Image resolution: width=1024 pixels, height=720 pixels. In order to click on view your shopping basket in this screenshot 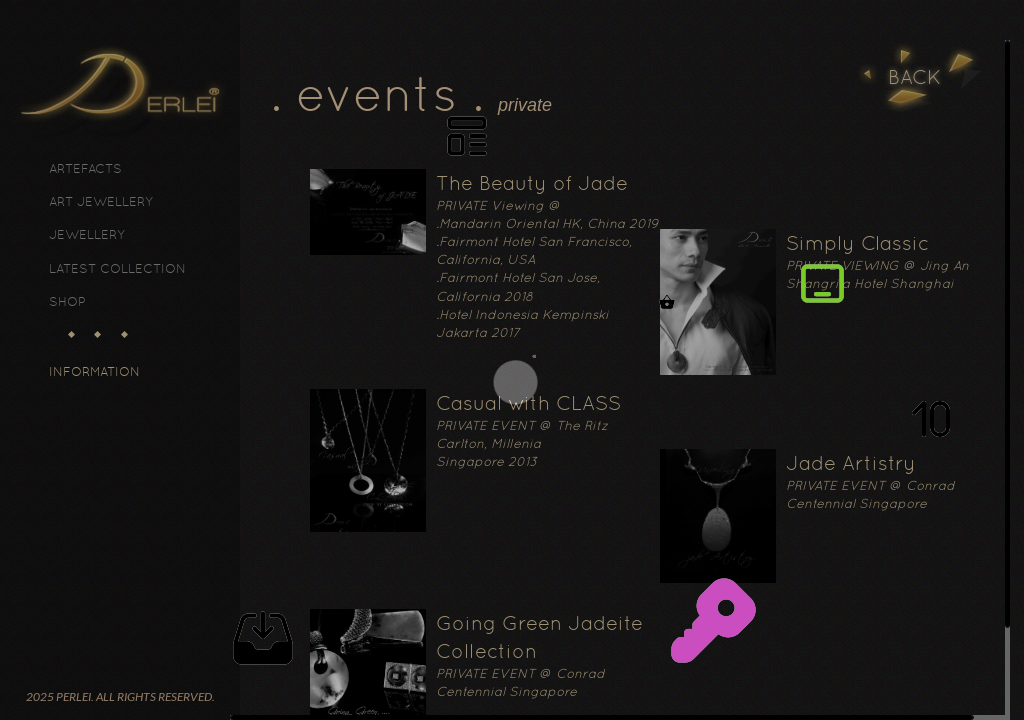, I will do `click(667, 302)`.